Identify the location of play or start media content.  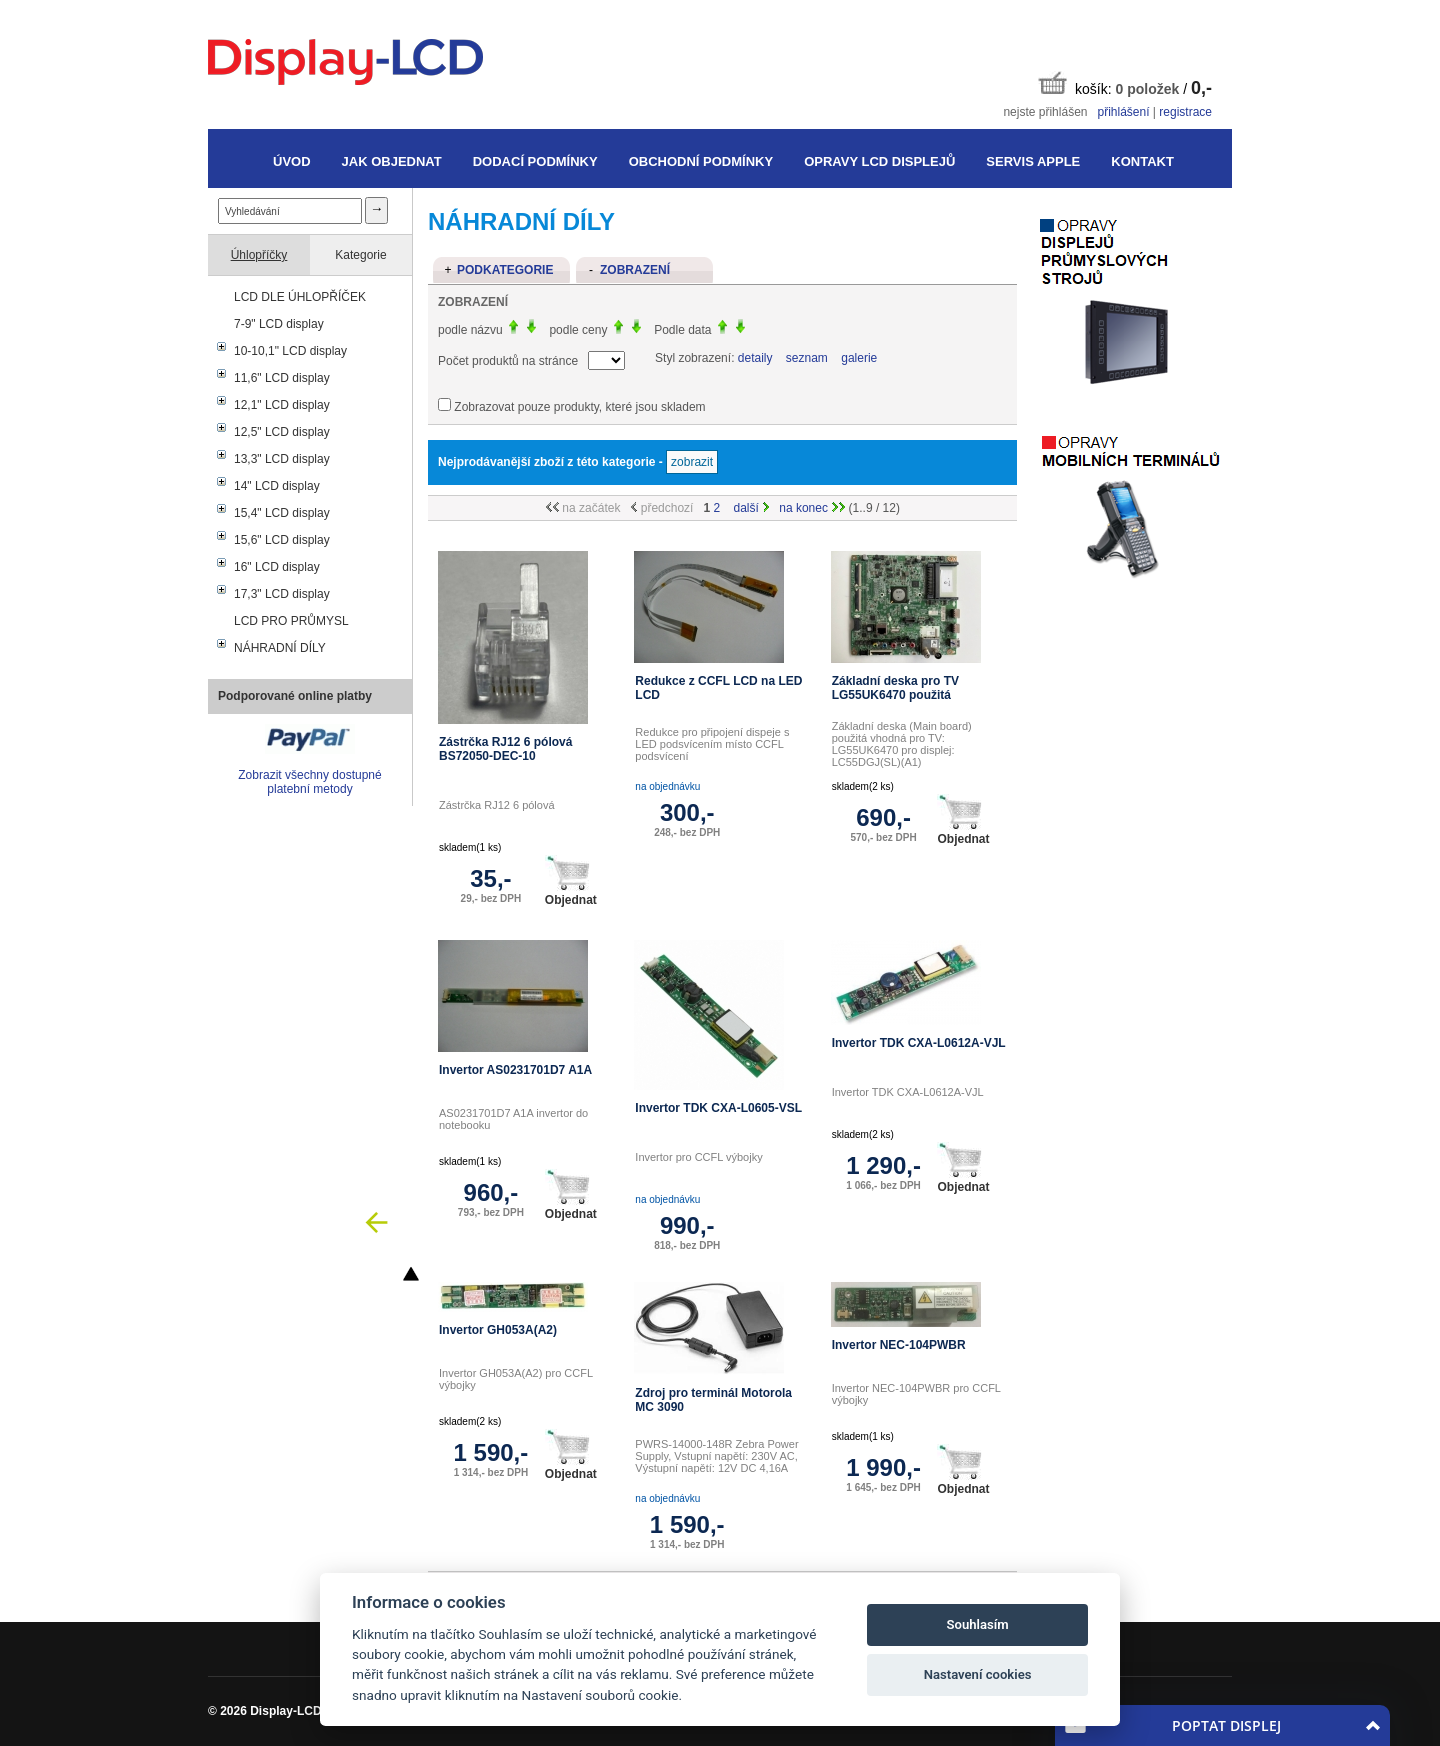
(411, 1274).